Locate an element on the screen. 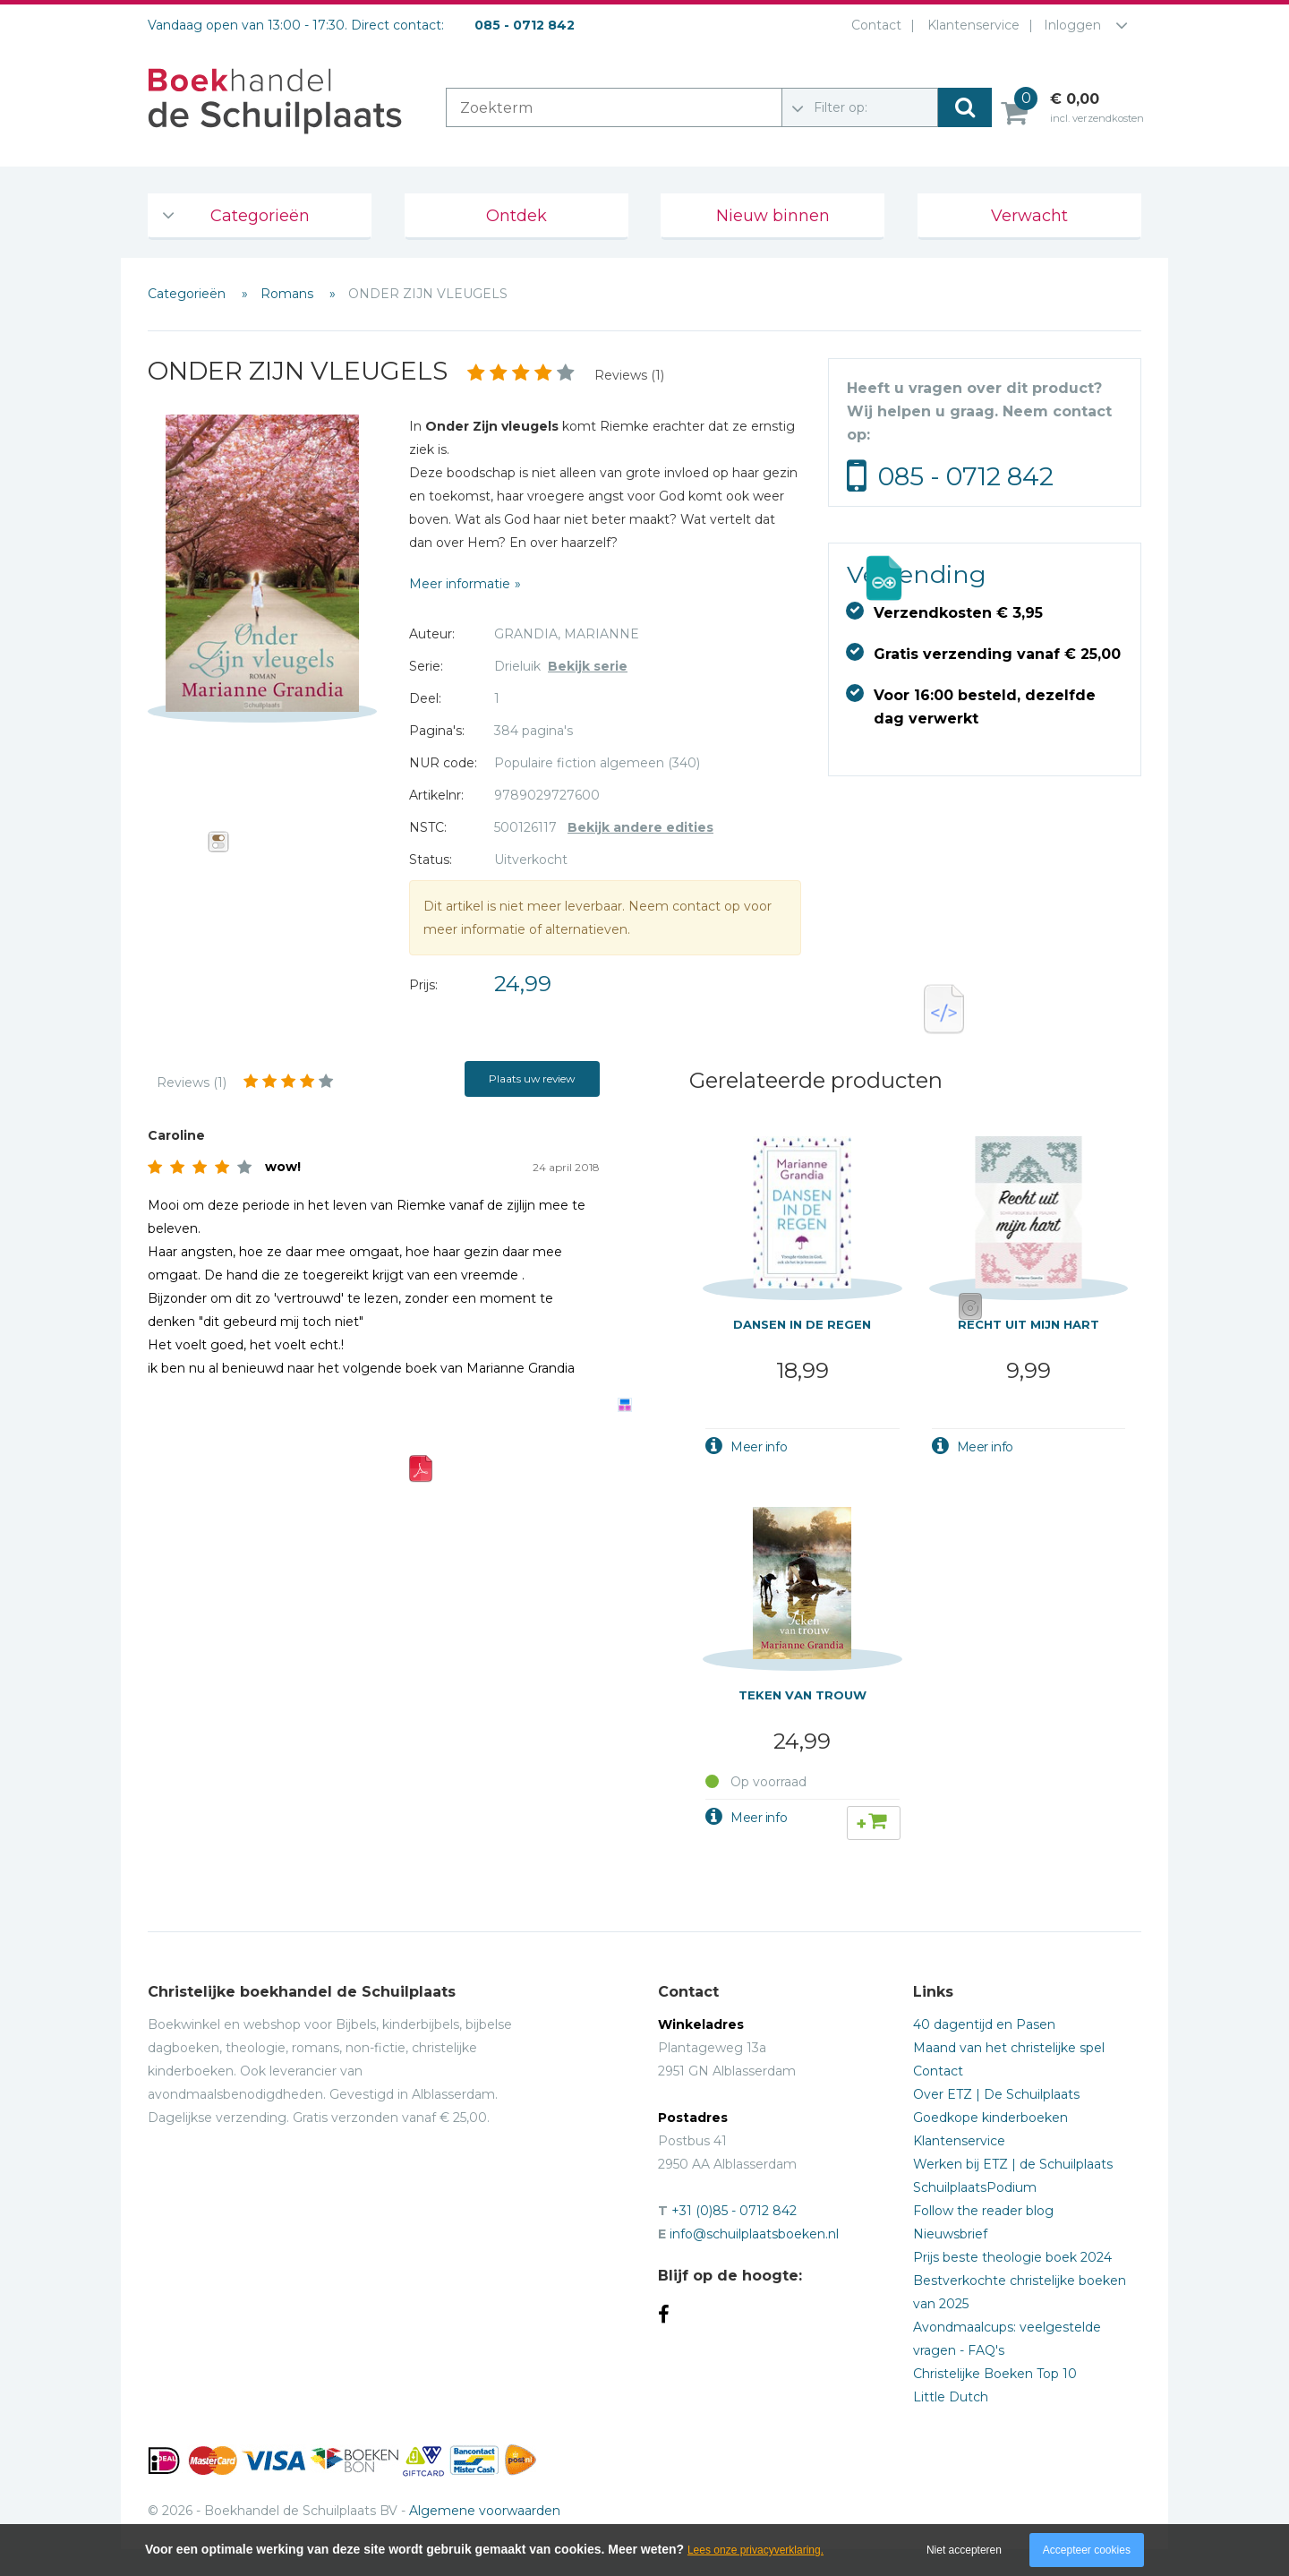 This screenshot has width=1289, height=2576. access hard drive storage is located at coordinates (970, 1306).